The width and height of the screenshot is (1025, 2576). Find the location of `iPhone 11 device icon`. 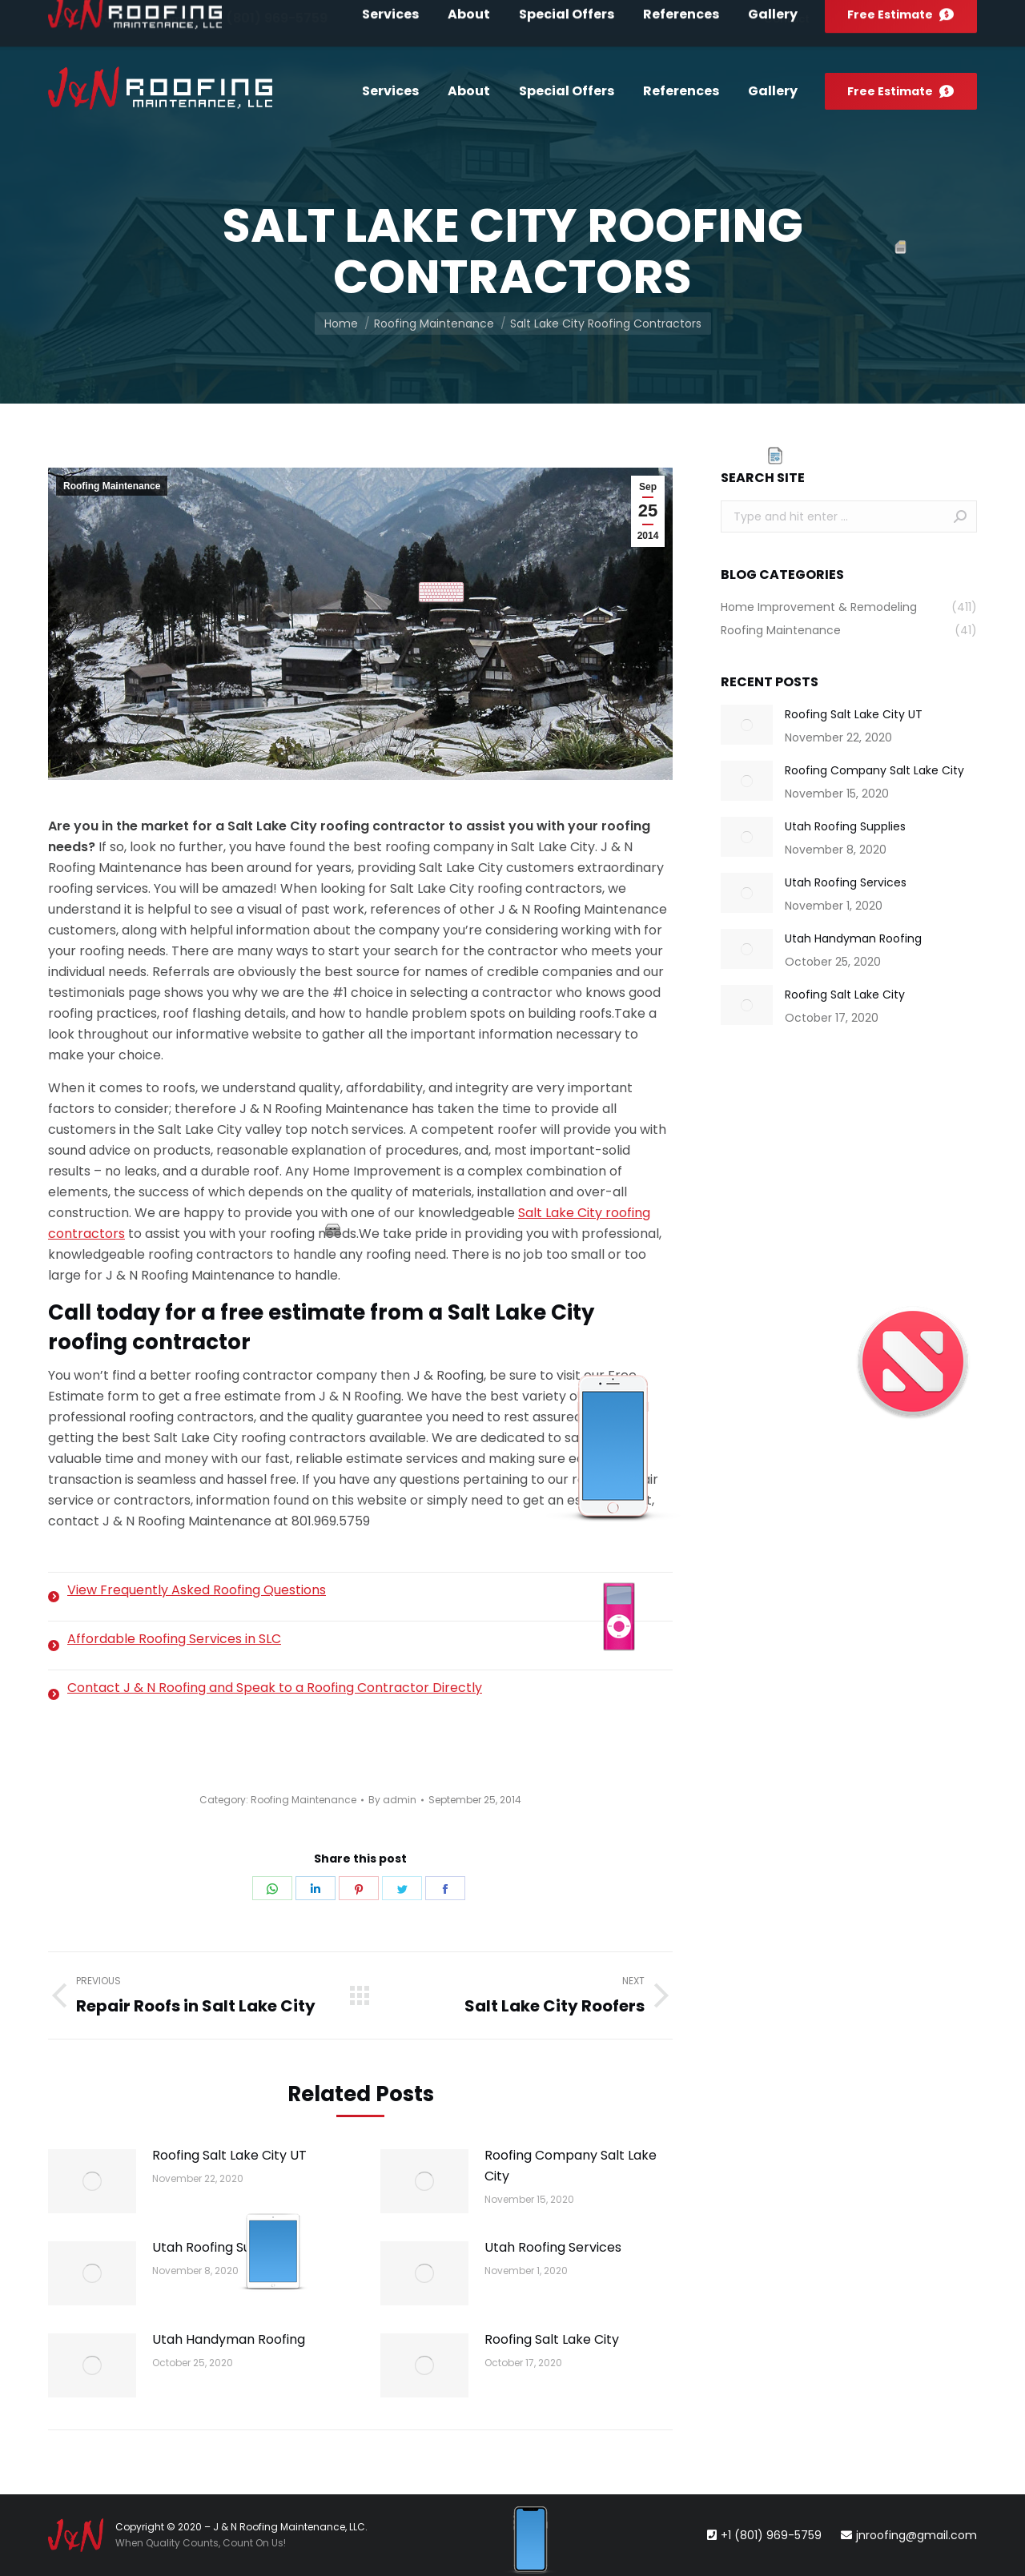

iPhone 11 device icon is located at coordinates (530, 2540).